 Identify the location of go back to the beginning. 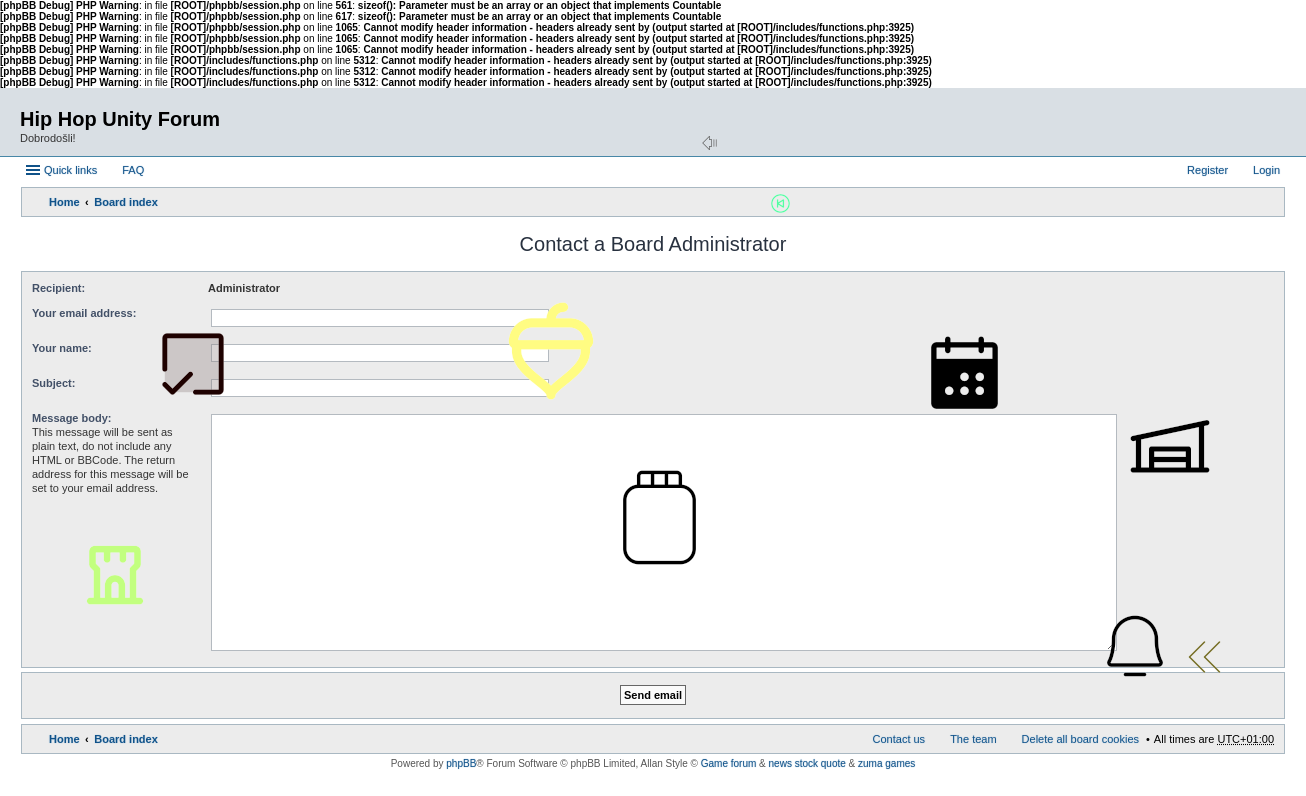
(1206, 657).